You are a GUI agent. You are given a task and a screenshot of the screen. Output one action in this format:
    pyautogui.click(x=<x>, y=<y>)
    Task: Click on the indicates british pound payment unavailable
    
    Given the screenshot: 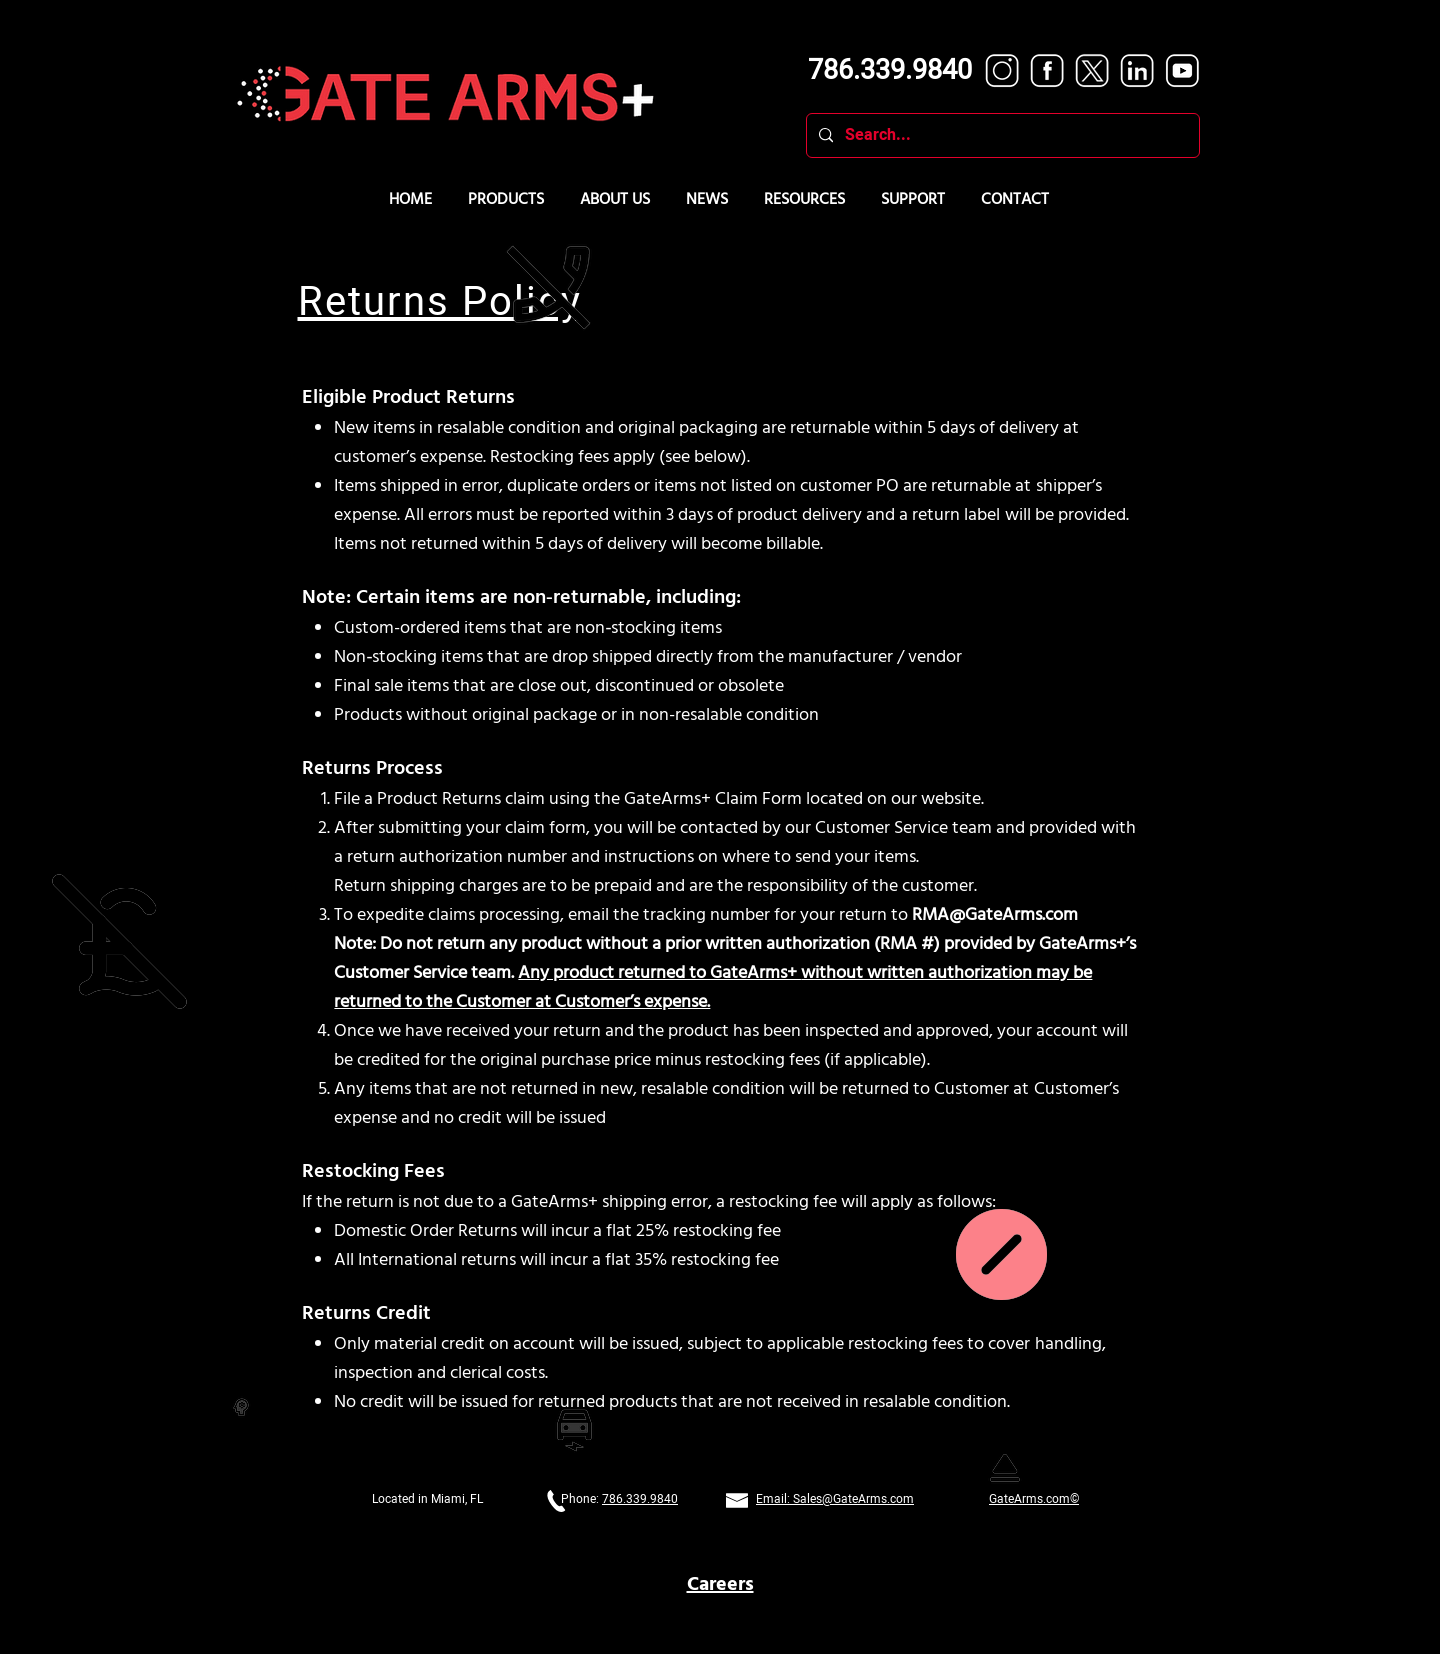 What is the action you would take?
    pyautogui.click(x=119, y=941)
    